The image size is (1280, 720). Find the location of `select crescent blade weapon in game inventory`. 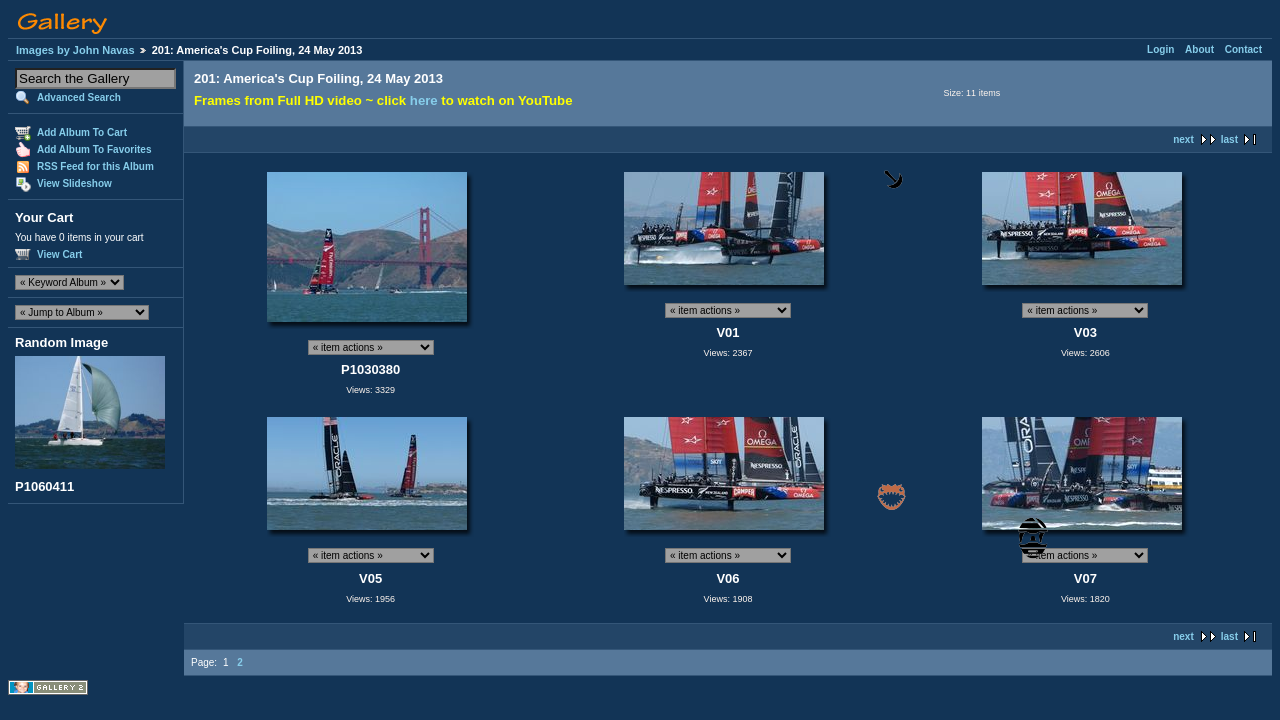

select crescent blade weapon in game inventory is located at coordinates (893, 179).